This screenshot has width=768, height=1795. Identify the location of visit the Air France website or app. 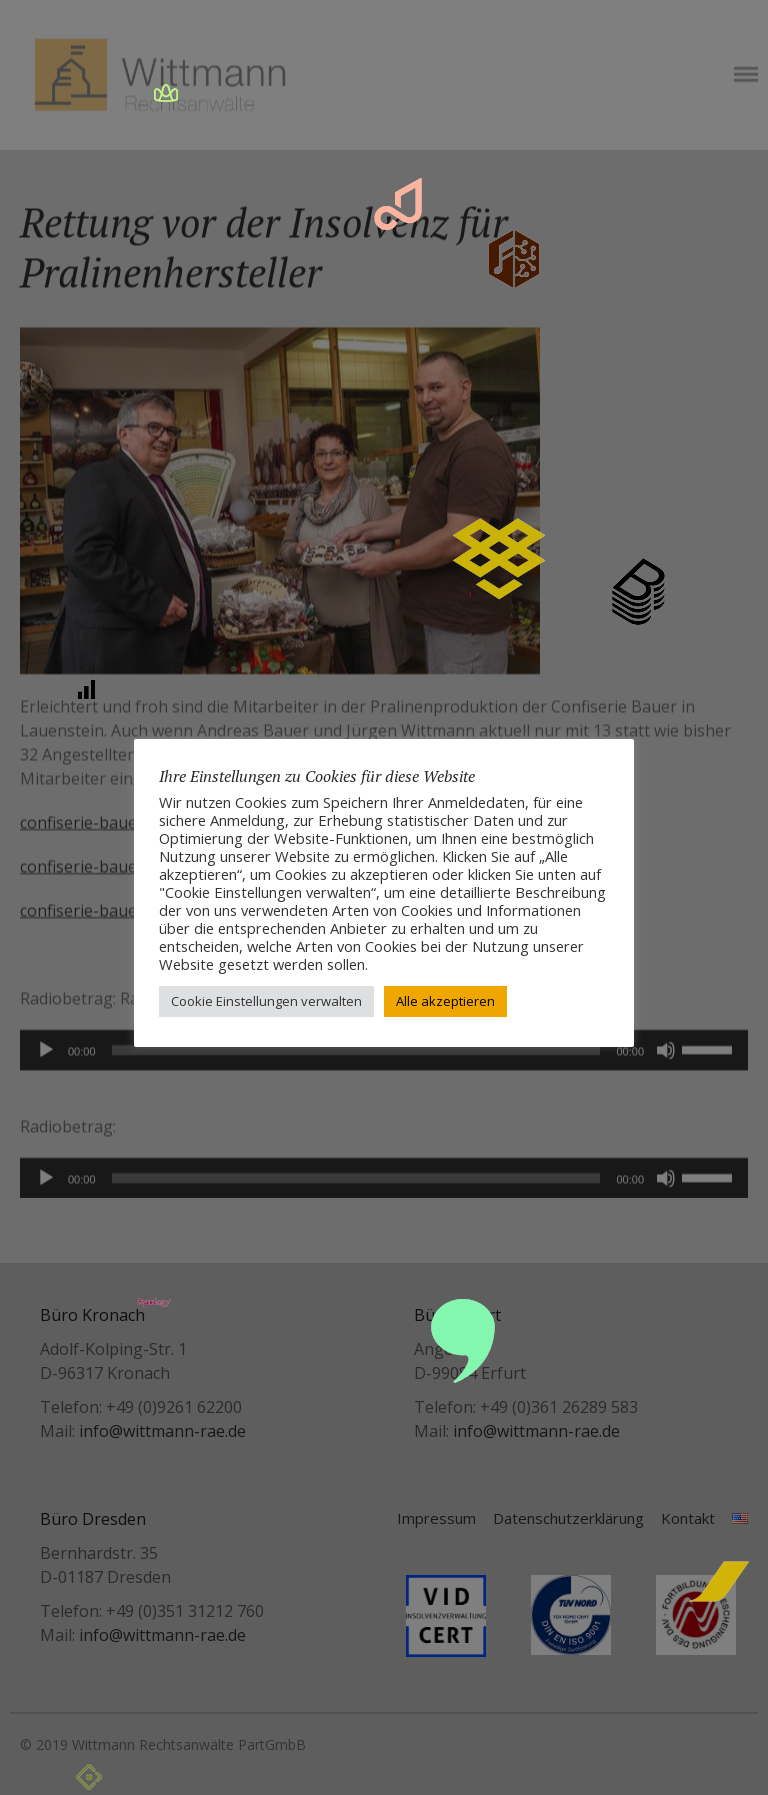
(719, 1581).